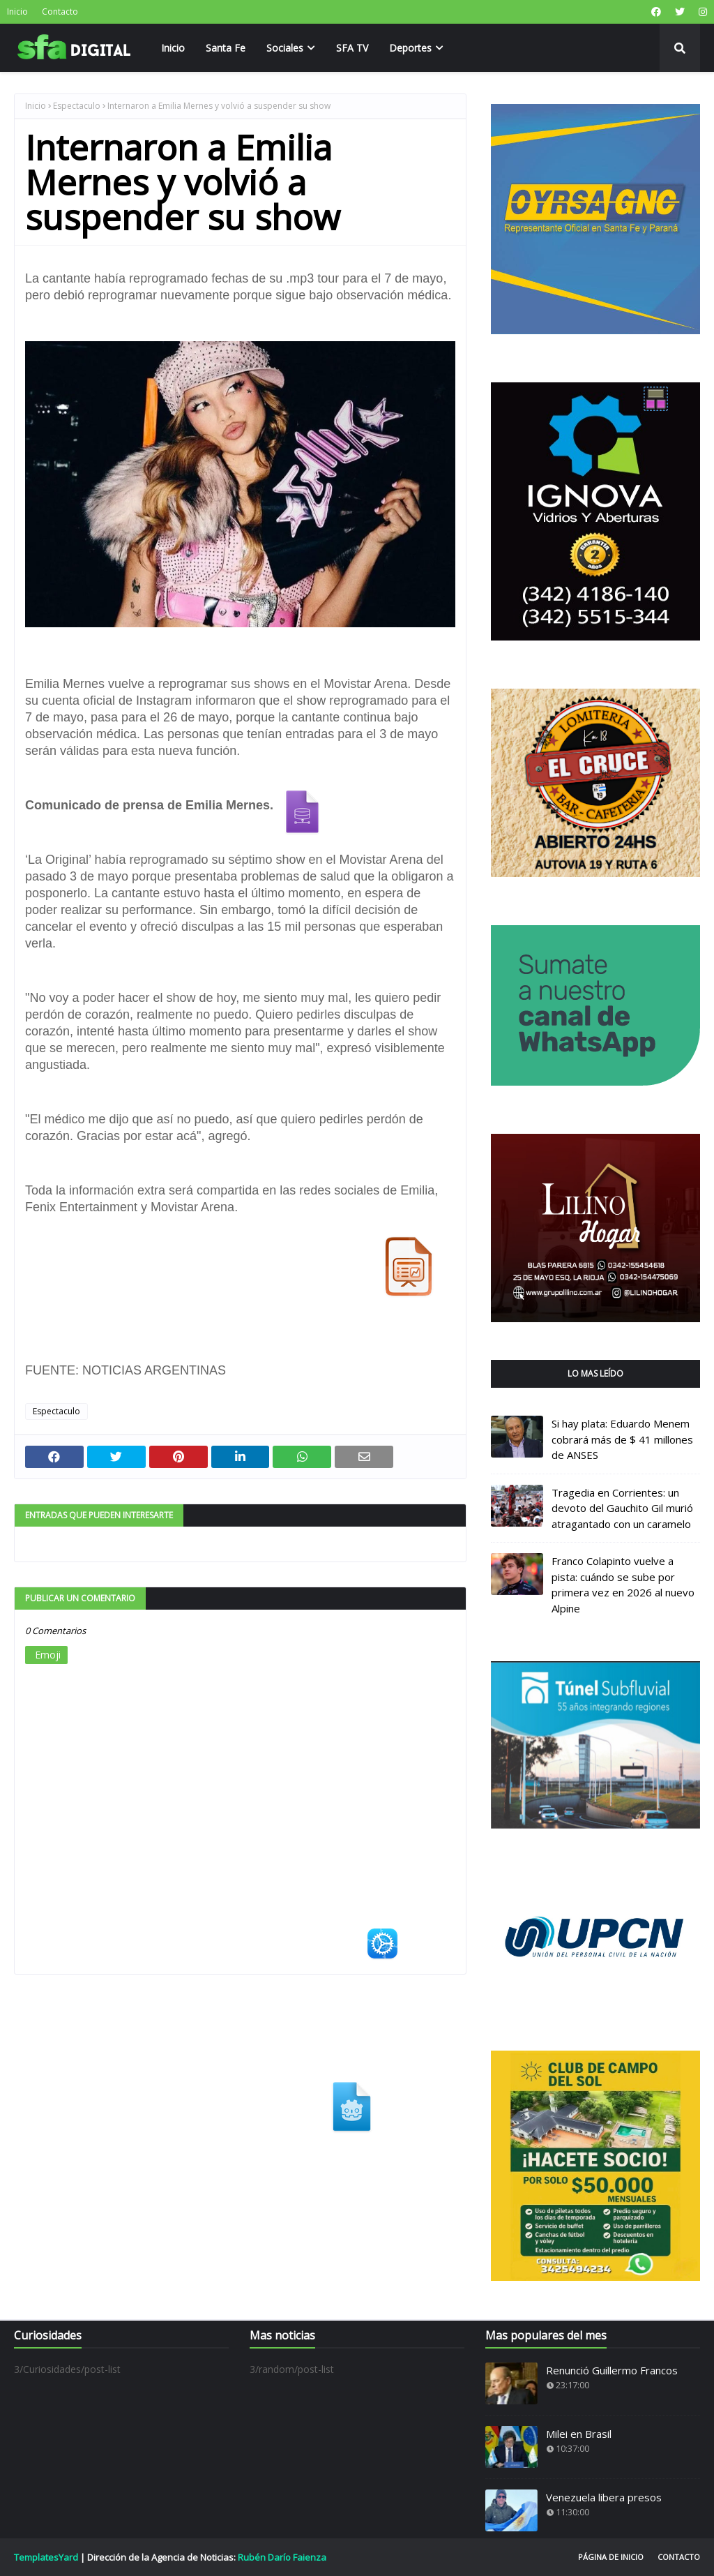 Image resolution: width=714 pixels, height=2576 pixels. I want to click on kexi database connection file, so click(302, 812).